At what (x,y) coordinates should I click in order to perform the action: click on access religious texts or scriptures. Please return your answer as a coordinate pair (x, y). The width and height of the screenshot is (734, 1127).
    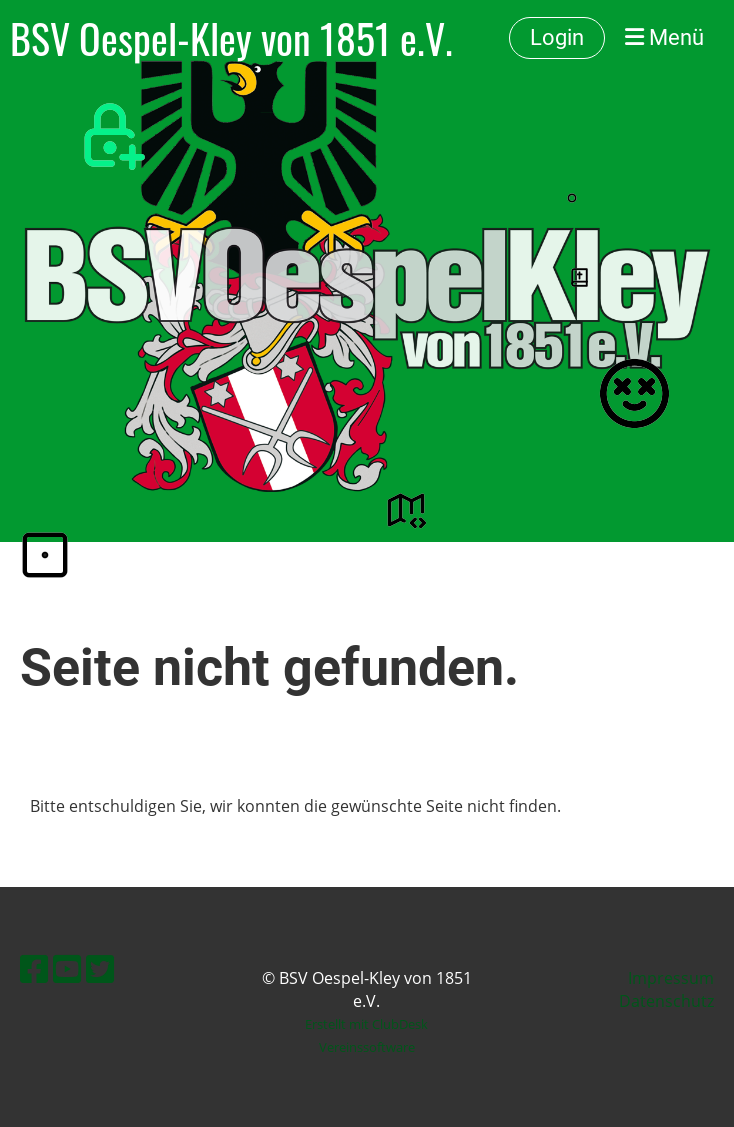
    Looking at the image, I should click on (579, 277).